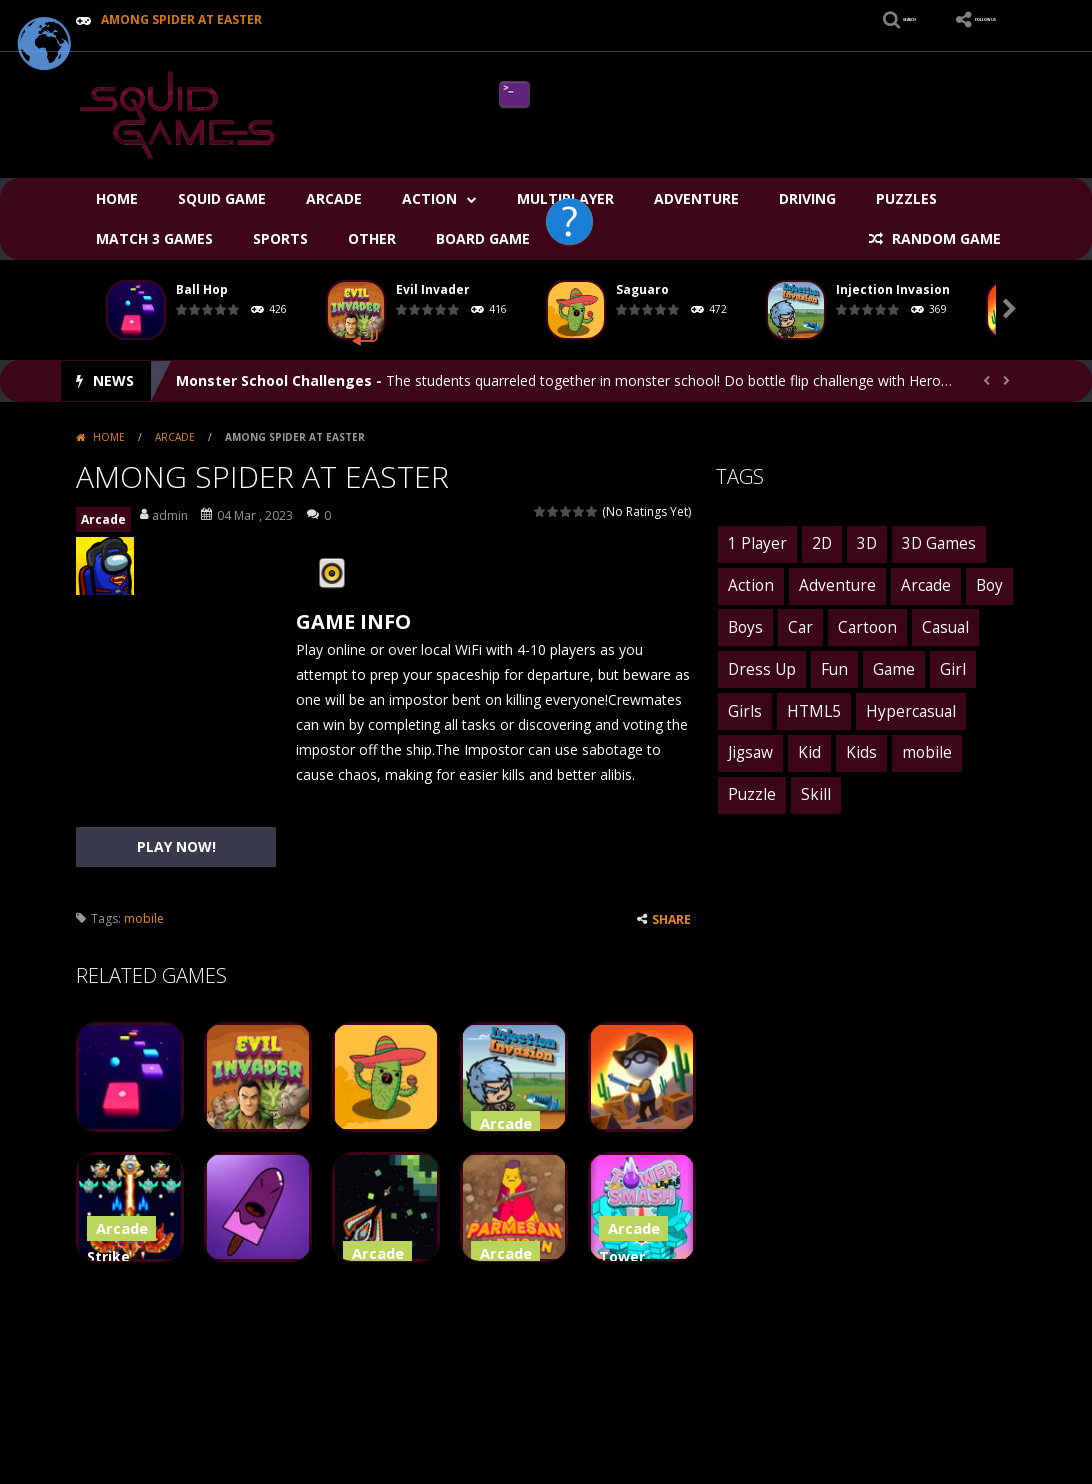 The image size is (1092, 1484). I want to click on open Rhythmbox music player, so click(332, 573).